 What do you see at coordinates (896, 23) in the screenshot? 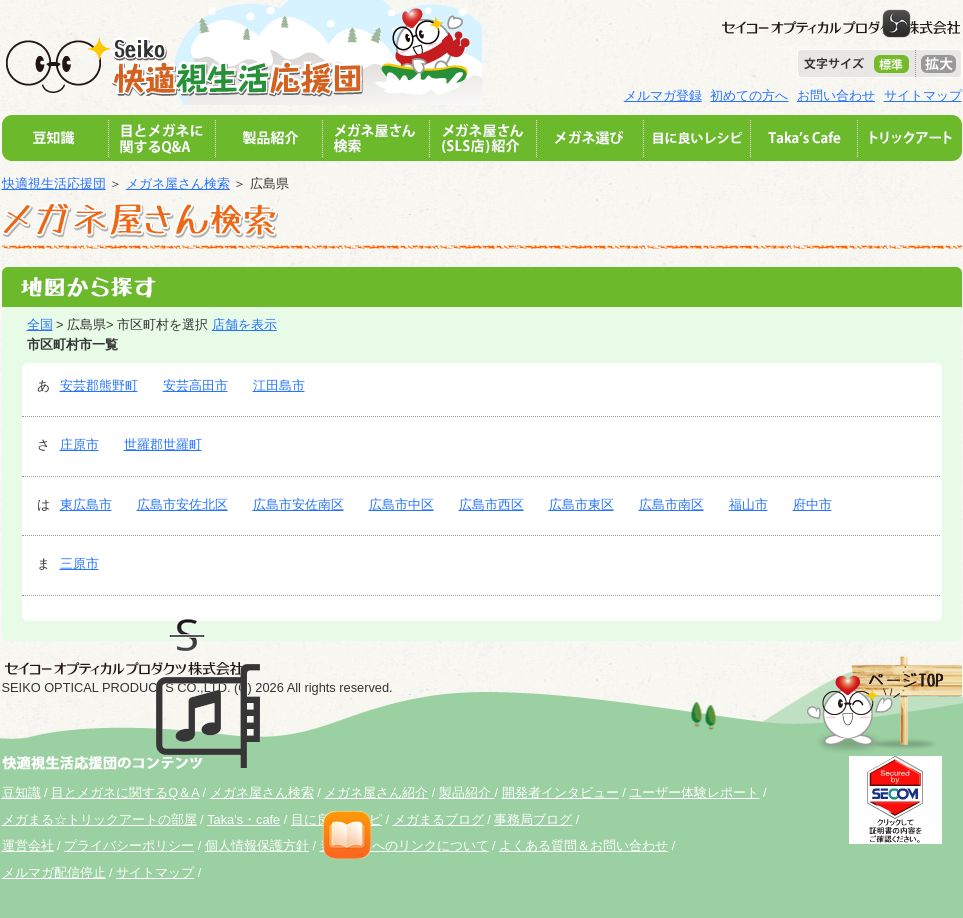
I see `open OBS Studio for screen recording and streaming` at bounding box center [896, 23].